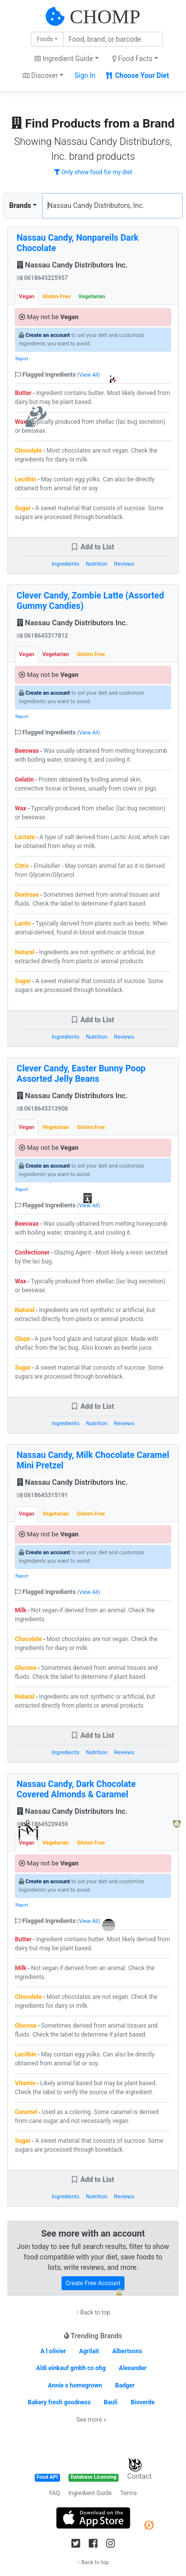  Describe the element at coordinates (134, 2464) in the screenshot. I see `indicates a burning or destroyed document` at that location.